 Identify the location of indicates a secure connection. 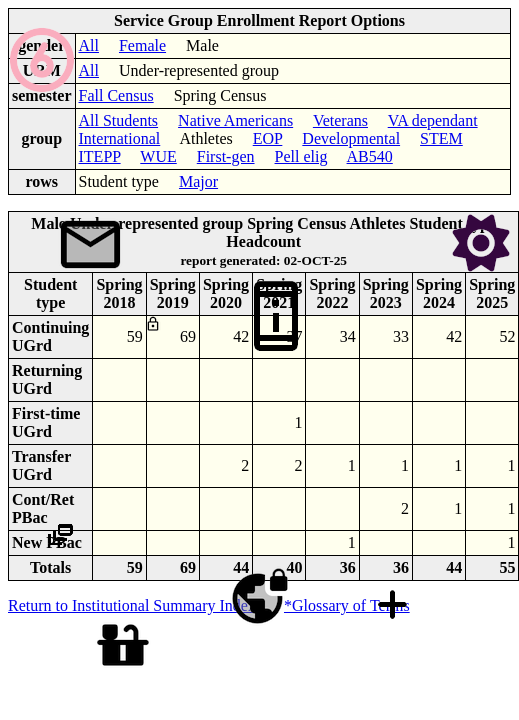
(153, 324).